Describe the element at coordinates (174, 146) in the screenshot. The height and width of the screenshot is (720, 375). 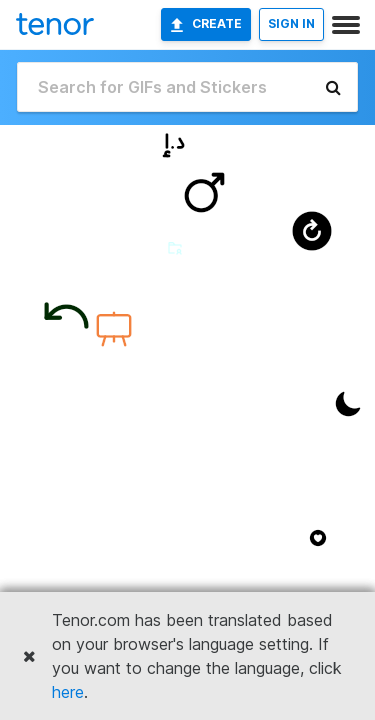
I see `indicates price or amount in UAE dirhams` at that location.